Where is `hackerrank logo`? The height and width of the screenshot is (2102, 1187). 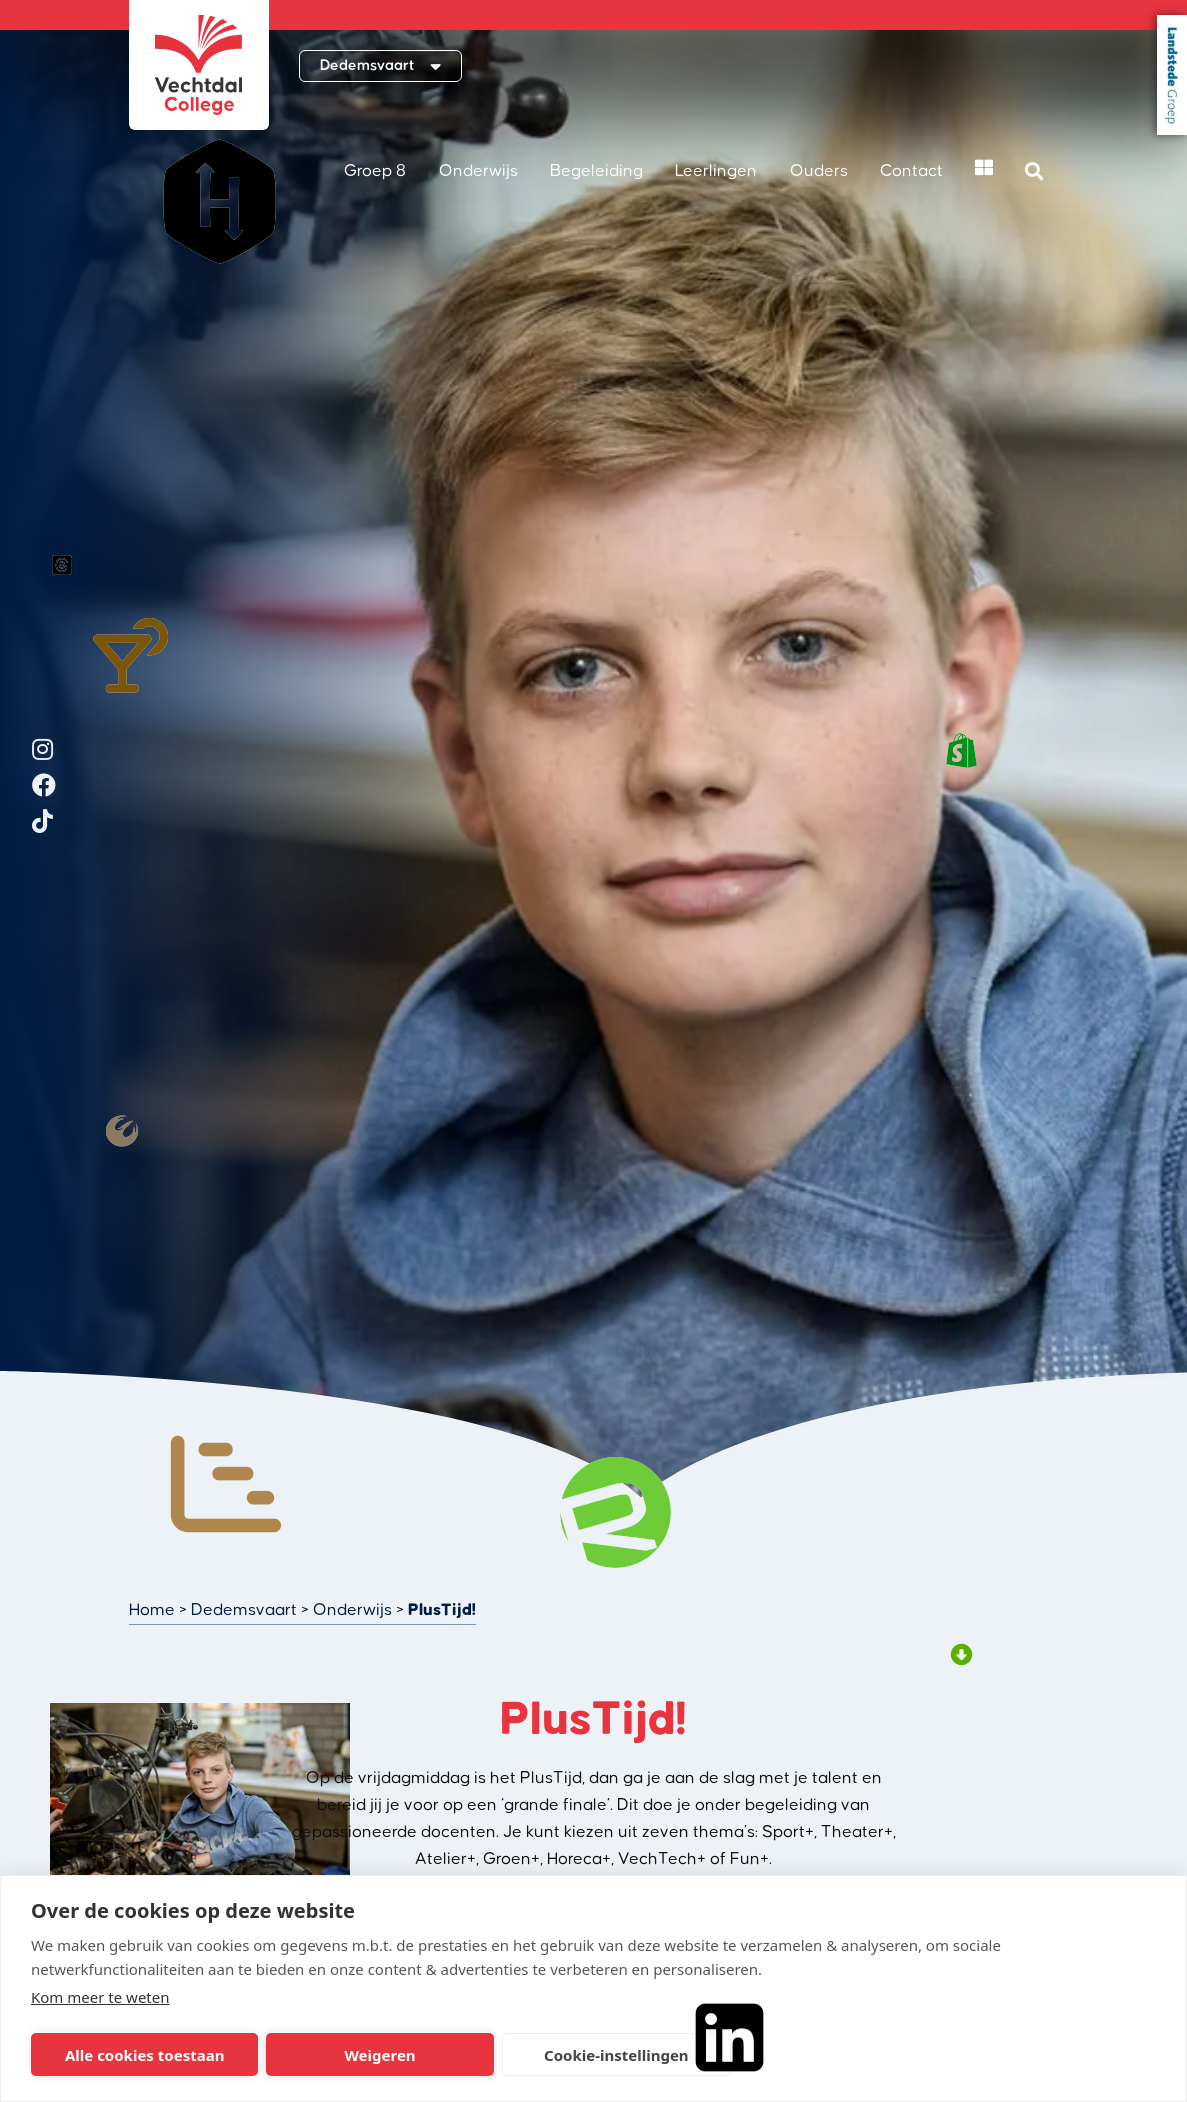
hackerrank logo is located at coordinates (219, 201).